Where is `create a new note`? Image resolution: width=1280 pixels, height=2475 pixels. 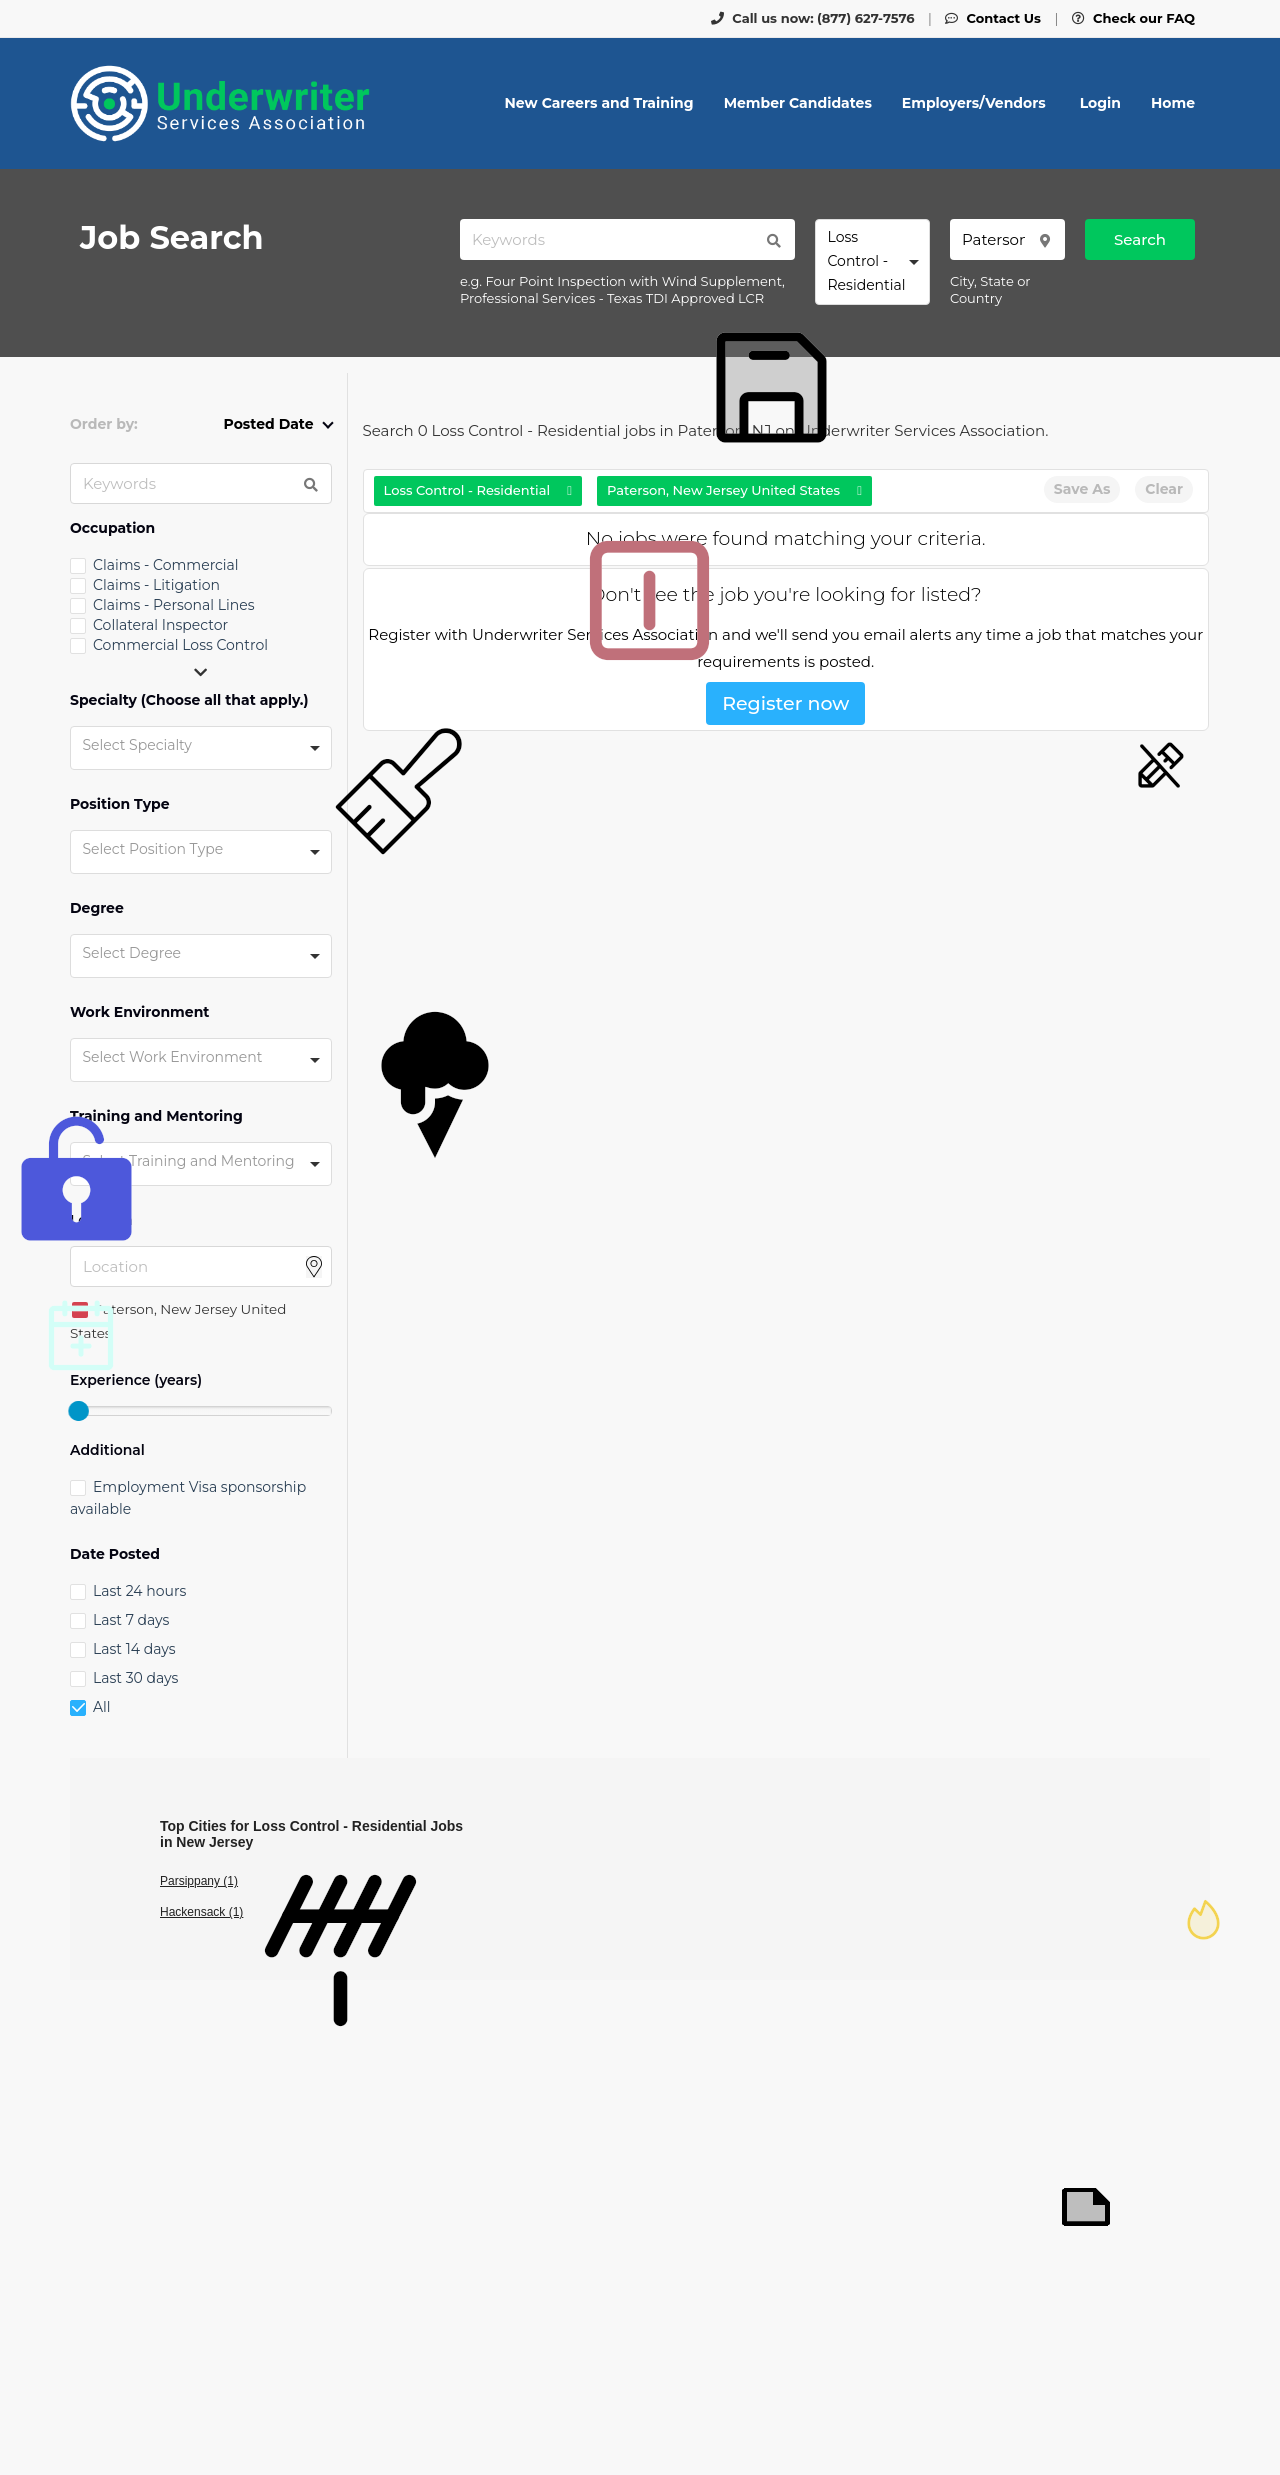
create a new note is located at coordinates (1086, 2207).